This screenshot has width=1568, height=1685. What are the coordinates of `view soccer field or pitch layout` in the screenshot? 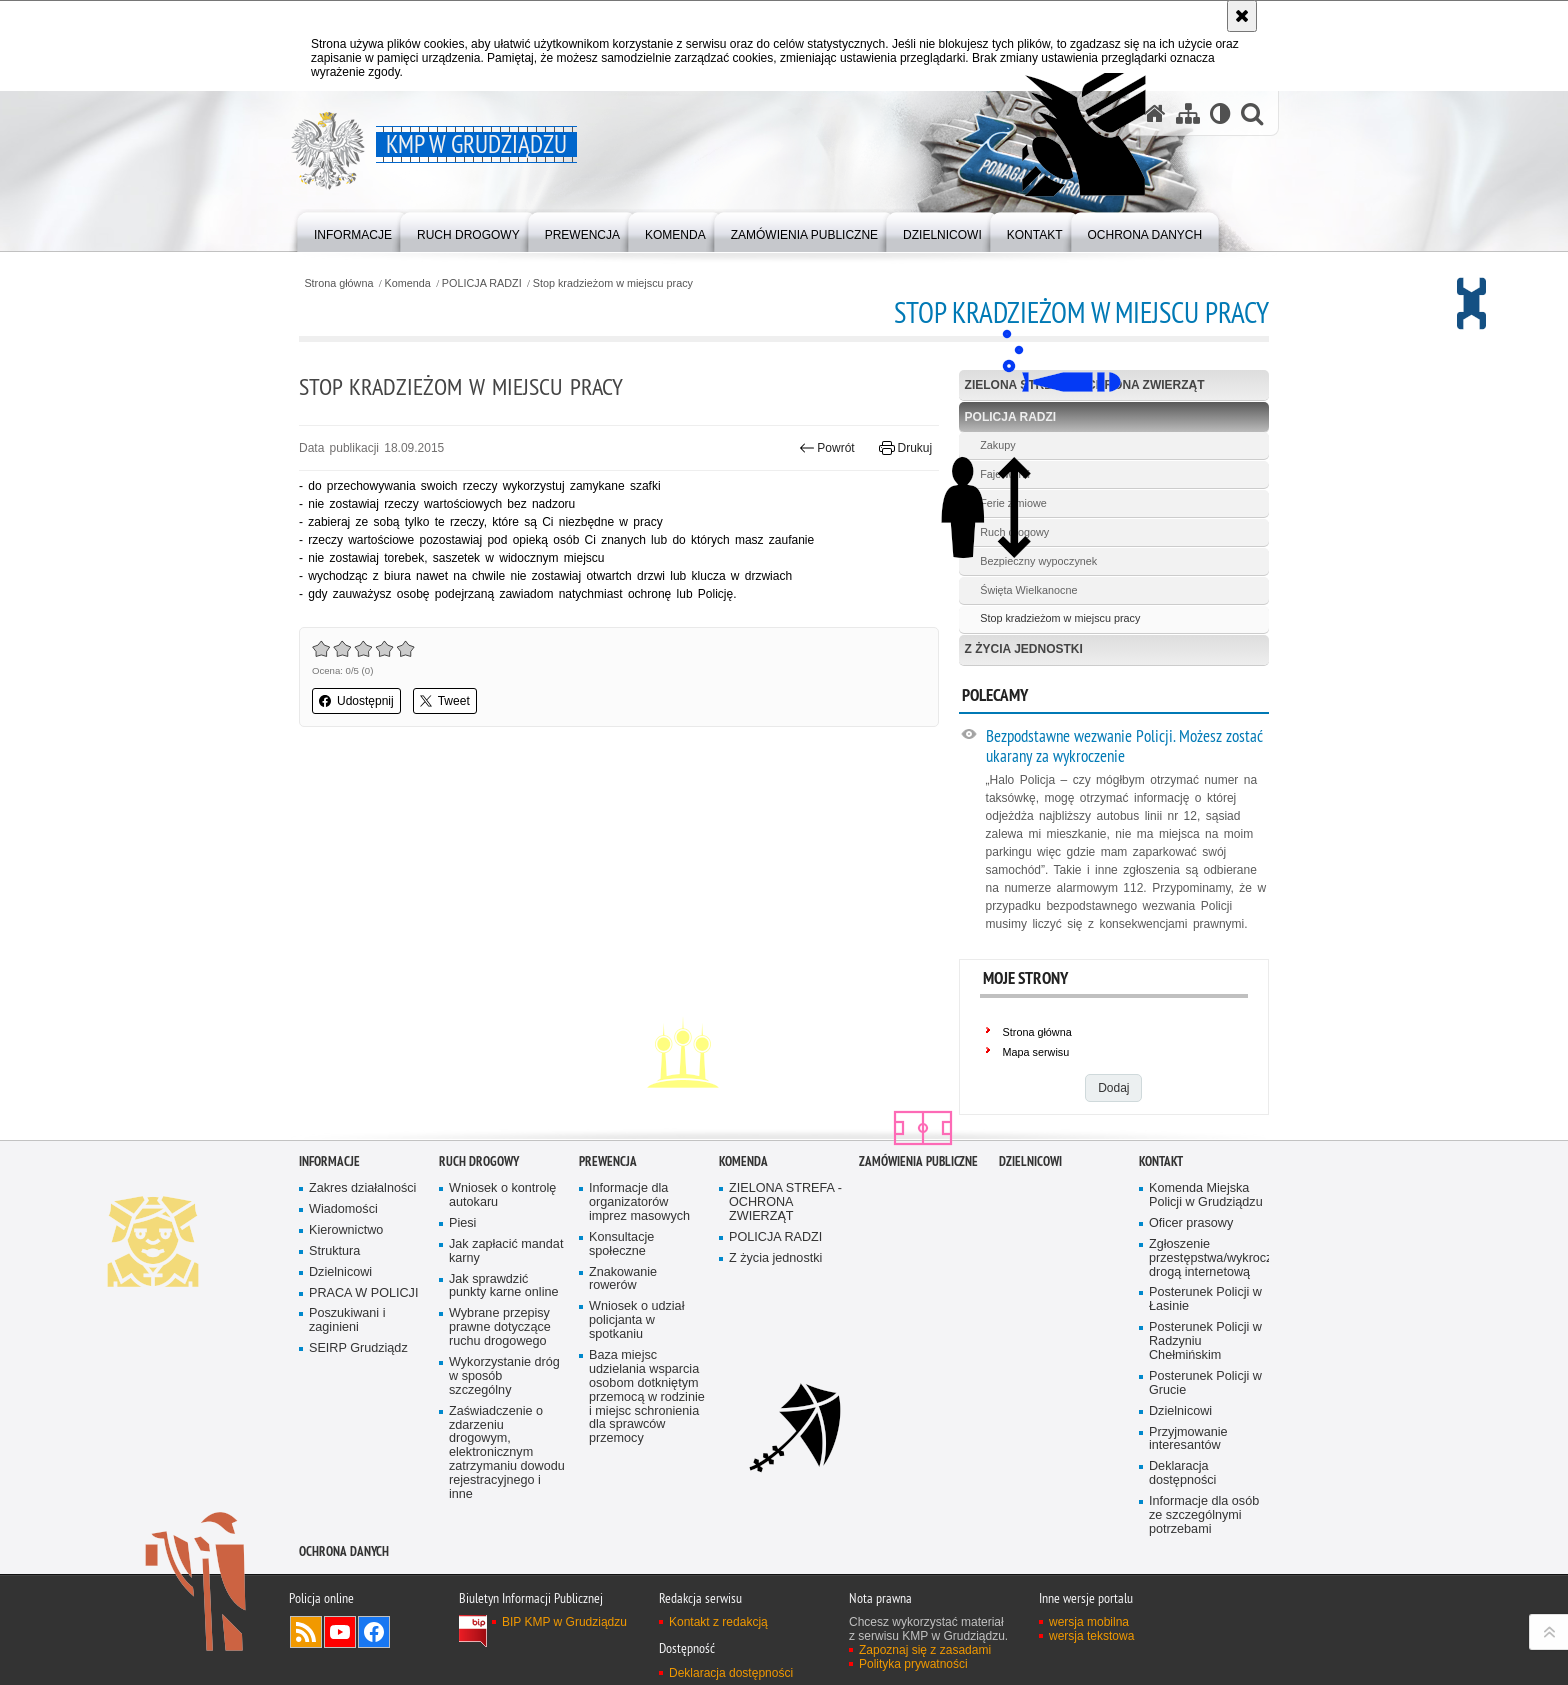 It's located at (923, 1128).